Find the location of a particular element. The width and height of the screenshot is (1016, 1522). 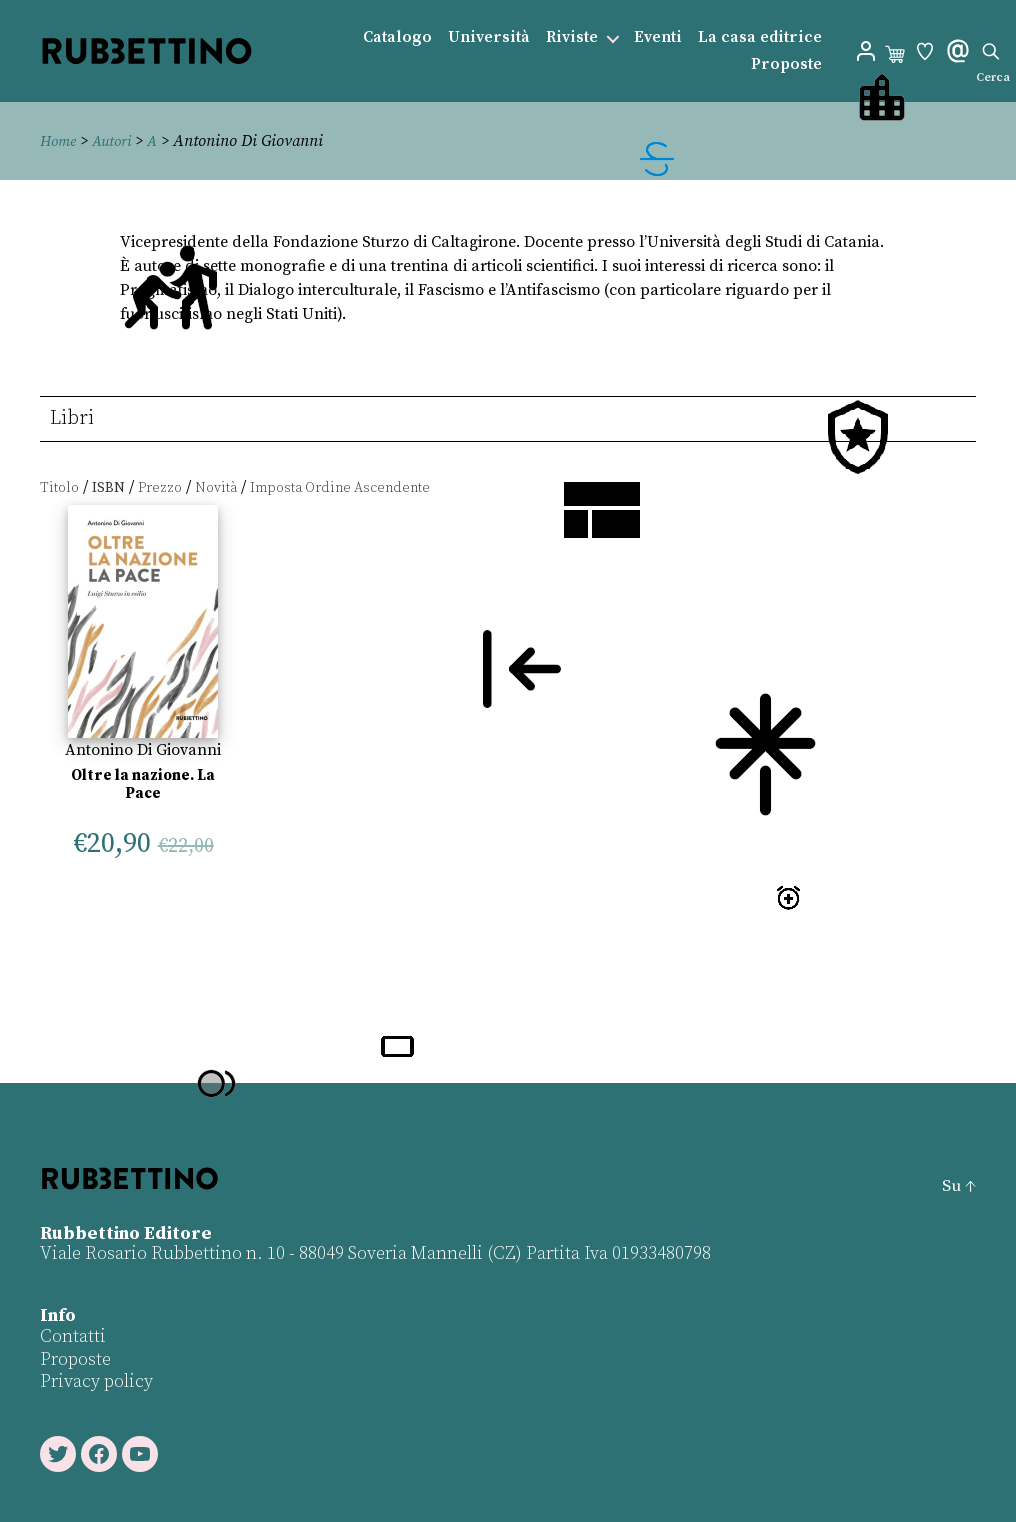

view city or urban locations is located at coordinates (882, 98).